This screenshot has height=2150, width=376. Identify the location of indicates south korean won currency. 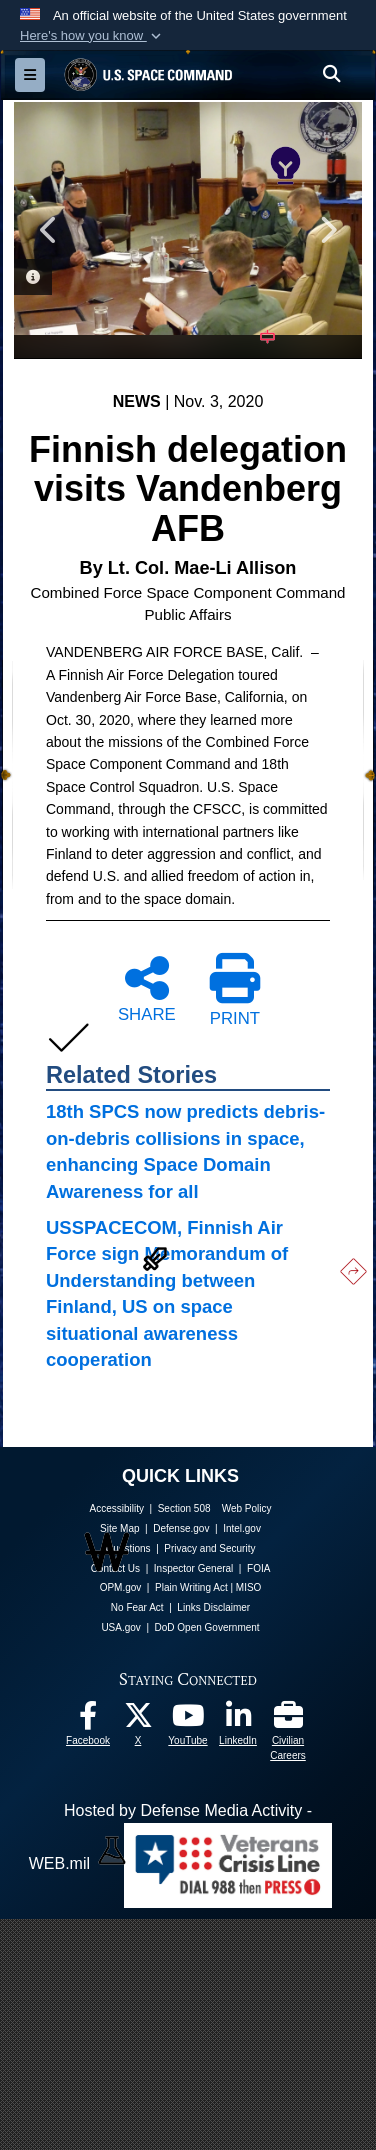
(107, 1552).